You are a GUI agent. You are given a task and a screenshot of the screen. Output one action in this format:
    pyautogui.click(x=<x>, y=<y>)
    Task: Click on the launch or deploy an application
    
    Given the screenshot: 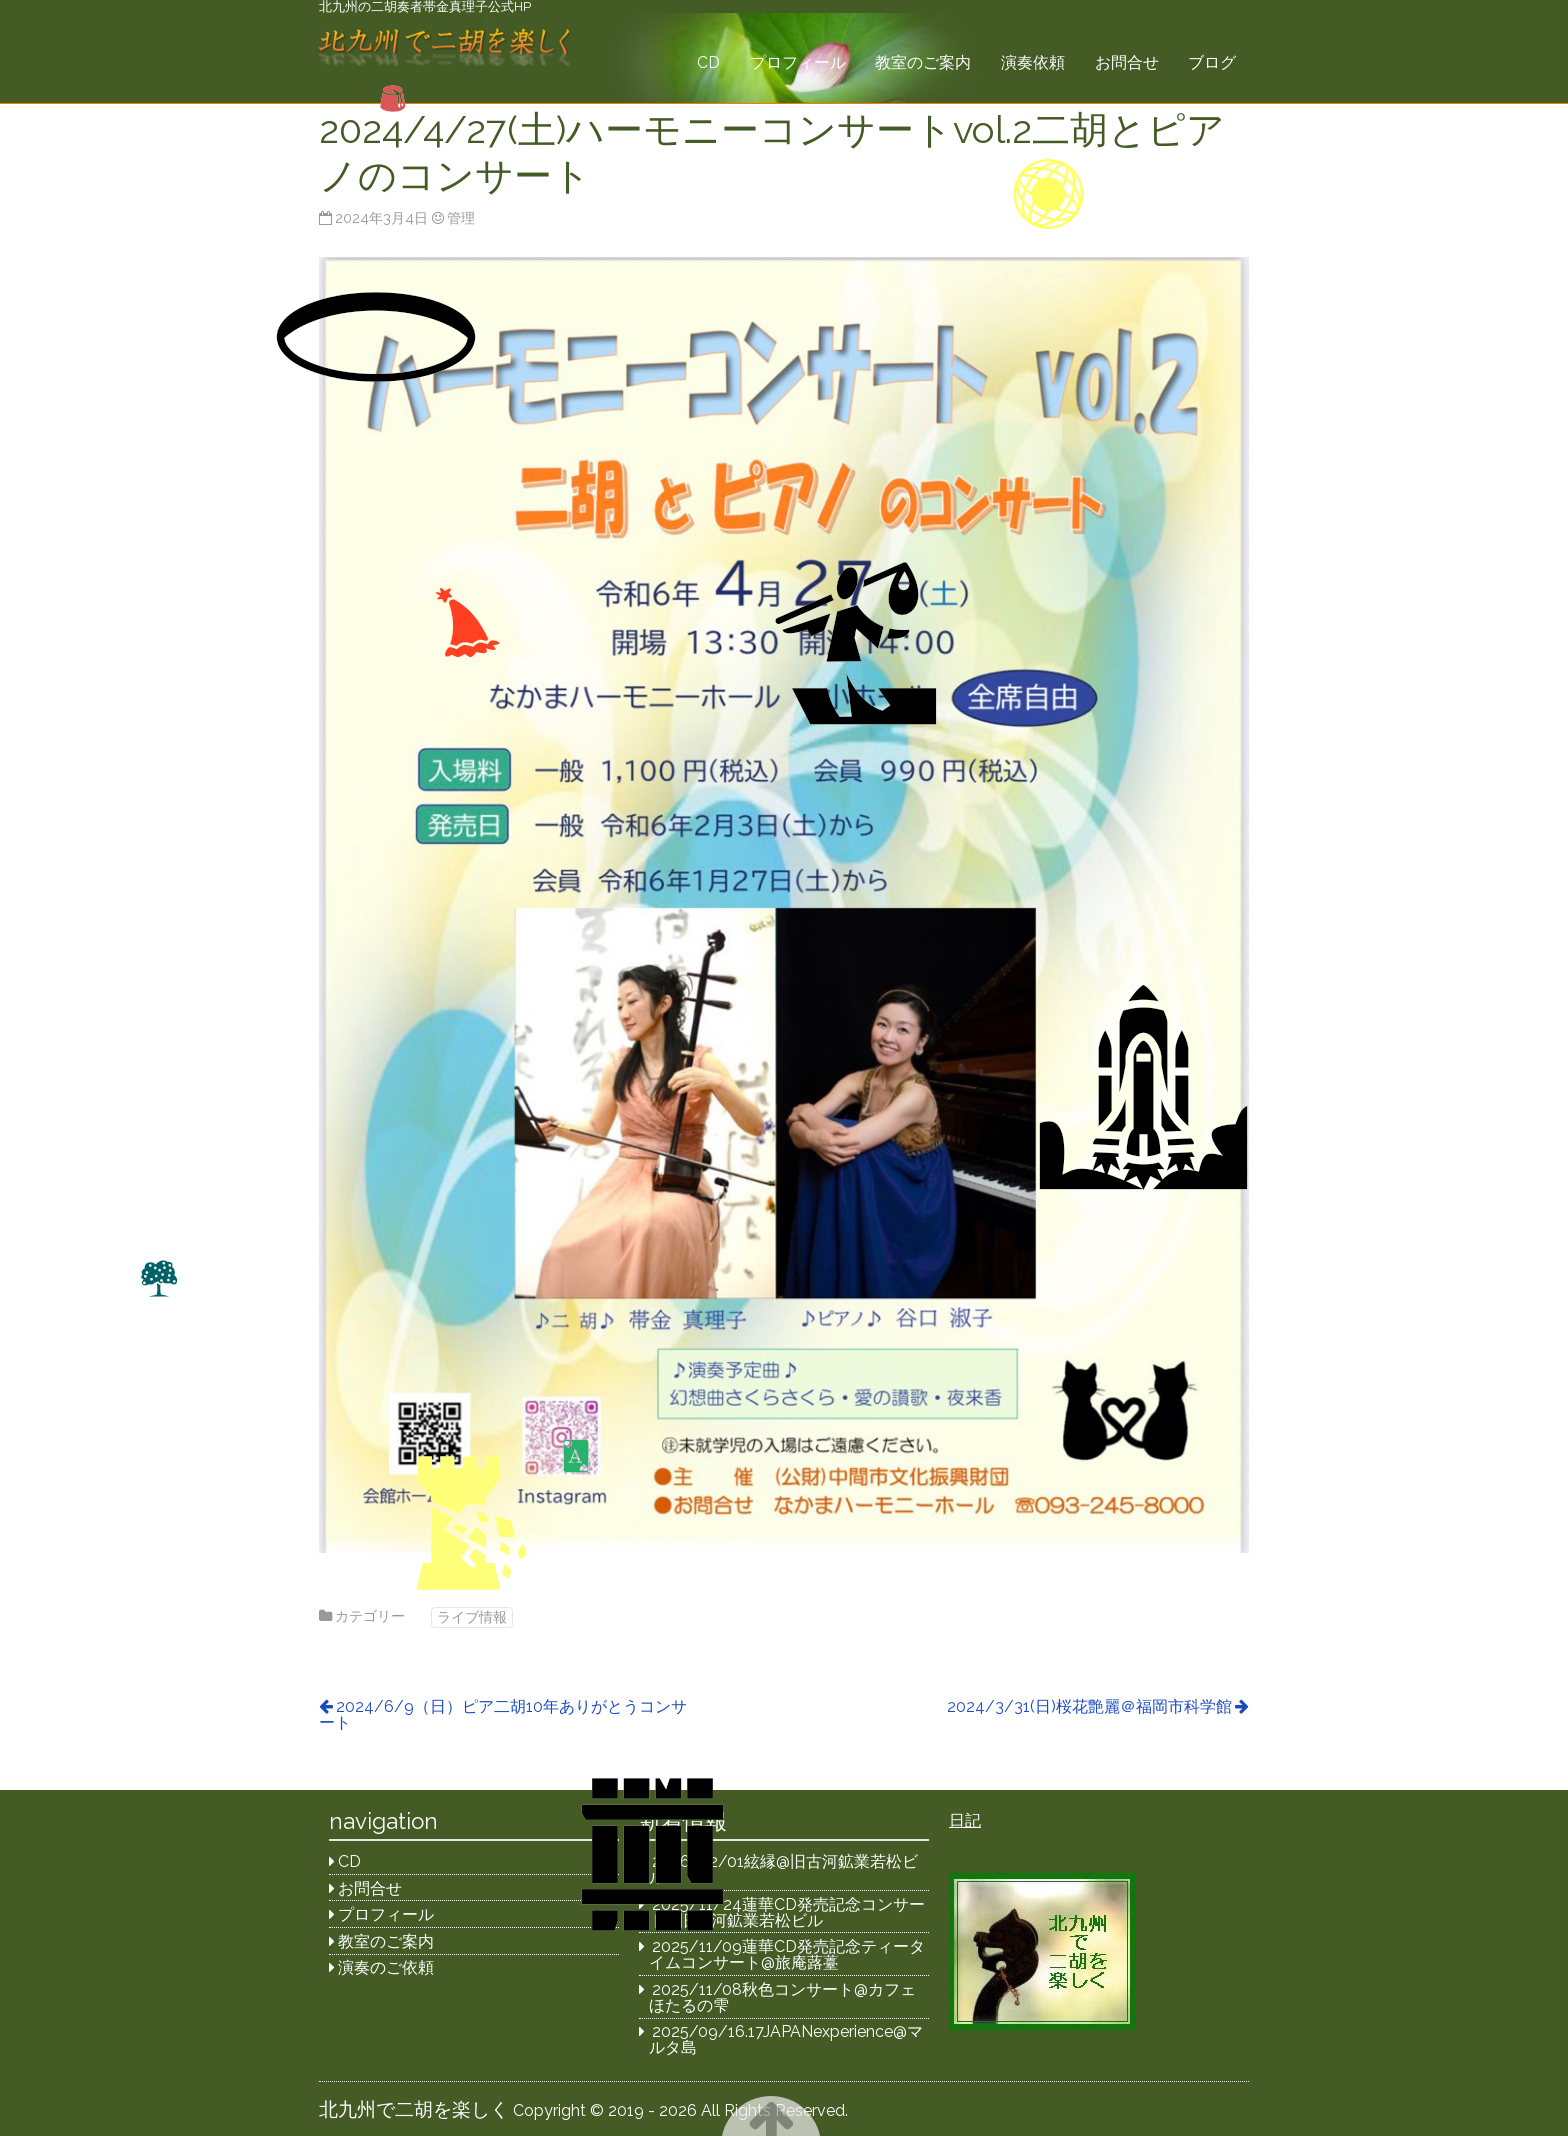 What is the action you would take?
    pyautogui.click(x=1143, y=1085)
    